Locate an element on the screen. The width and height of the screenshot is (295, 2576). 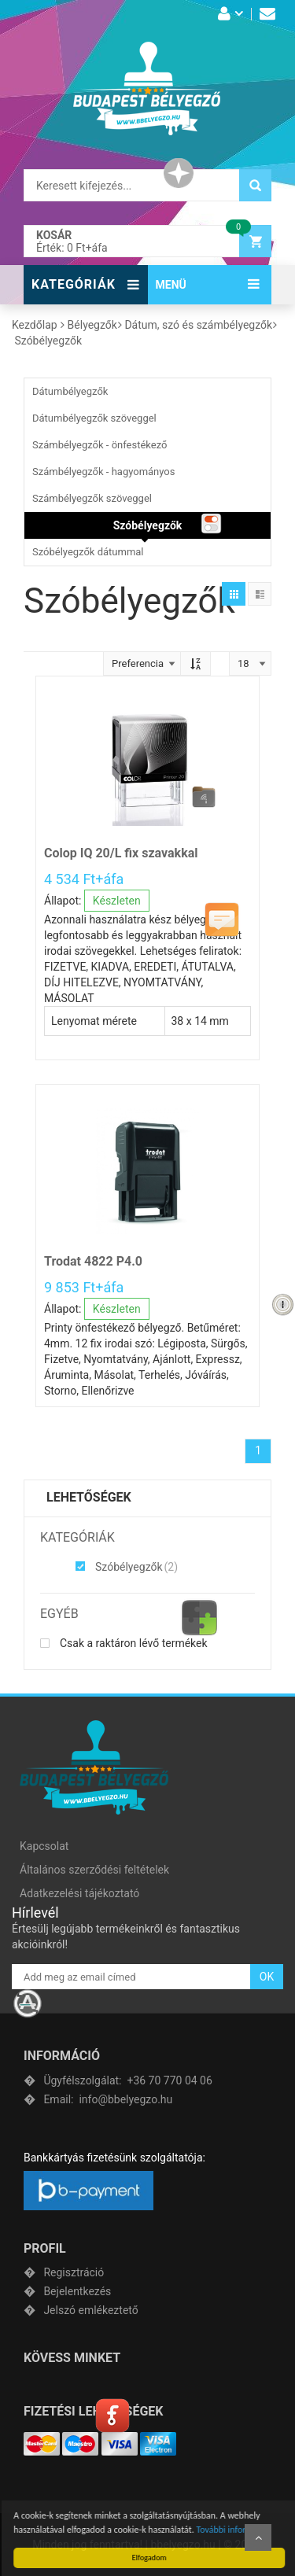
open gnome tweaks to customize system settings is located at coordinates (211, 523).